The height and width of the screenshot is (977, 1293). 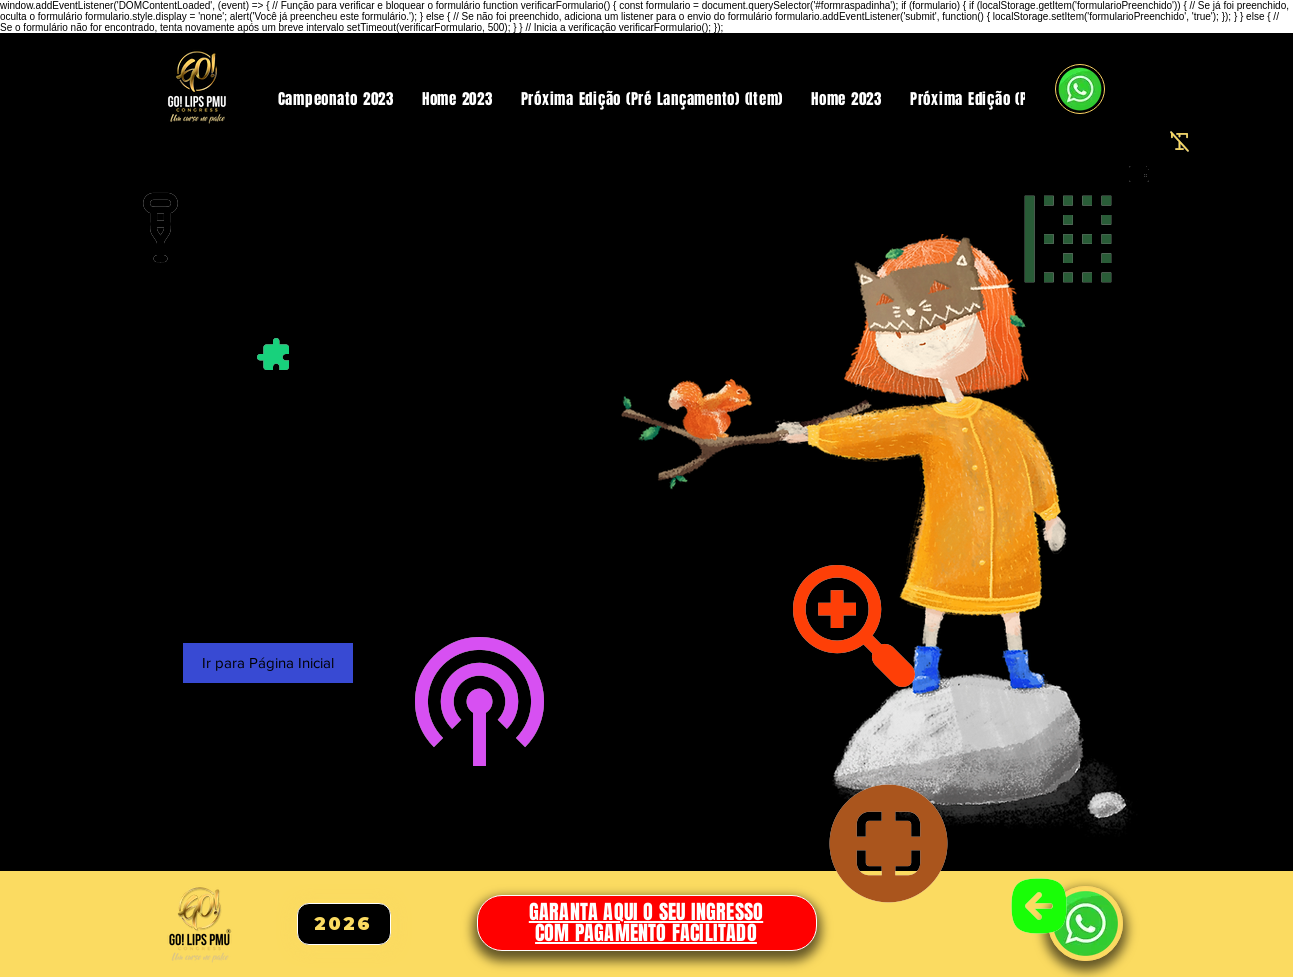 What do you see at coordinates (479, 701) in the screenshot?
I see `broadcast or transmit a signal` at bounding box center [479, 701].